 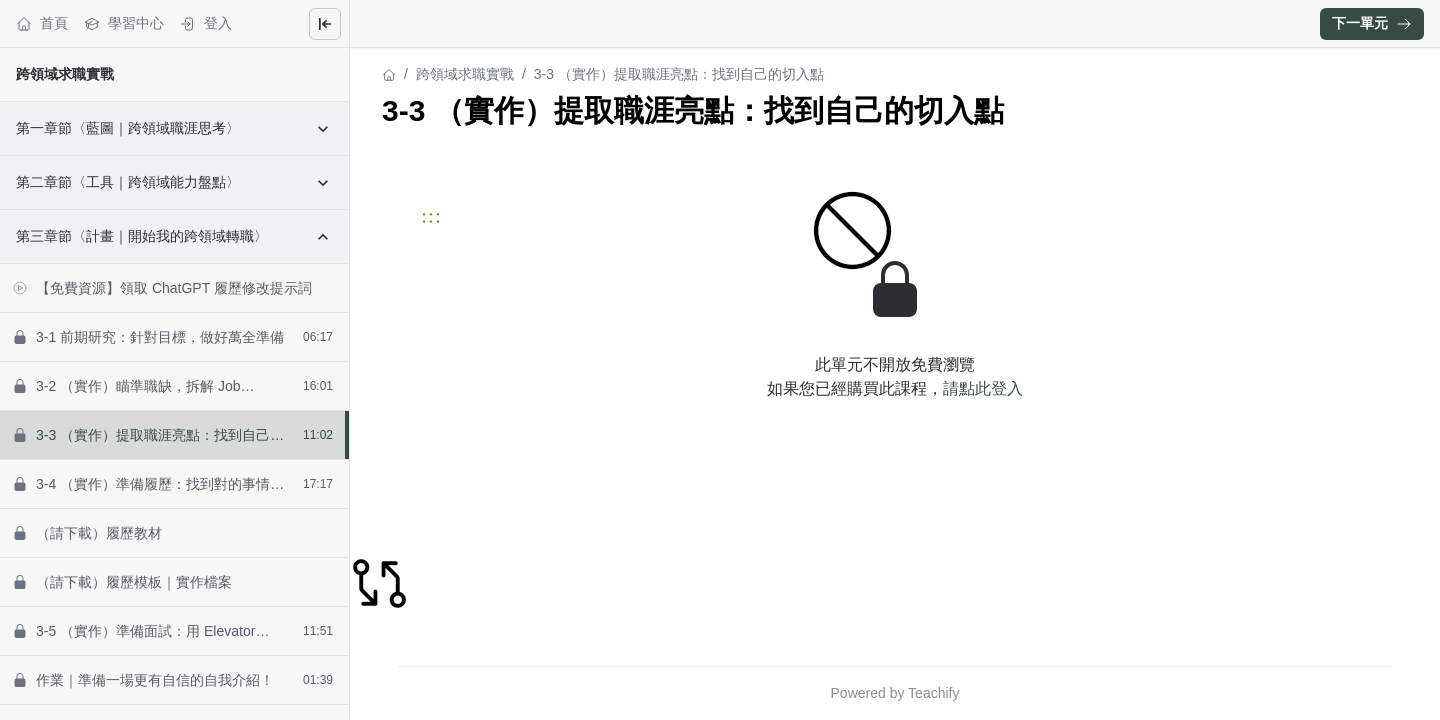 I want to click on view code changes between versions, so click(x=379, y=583).